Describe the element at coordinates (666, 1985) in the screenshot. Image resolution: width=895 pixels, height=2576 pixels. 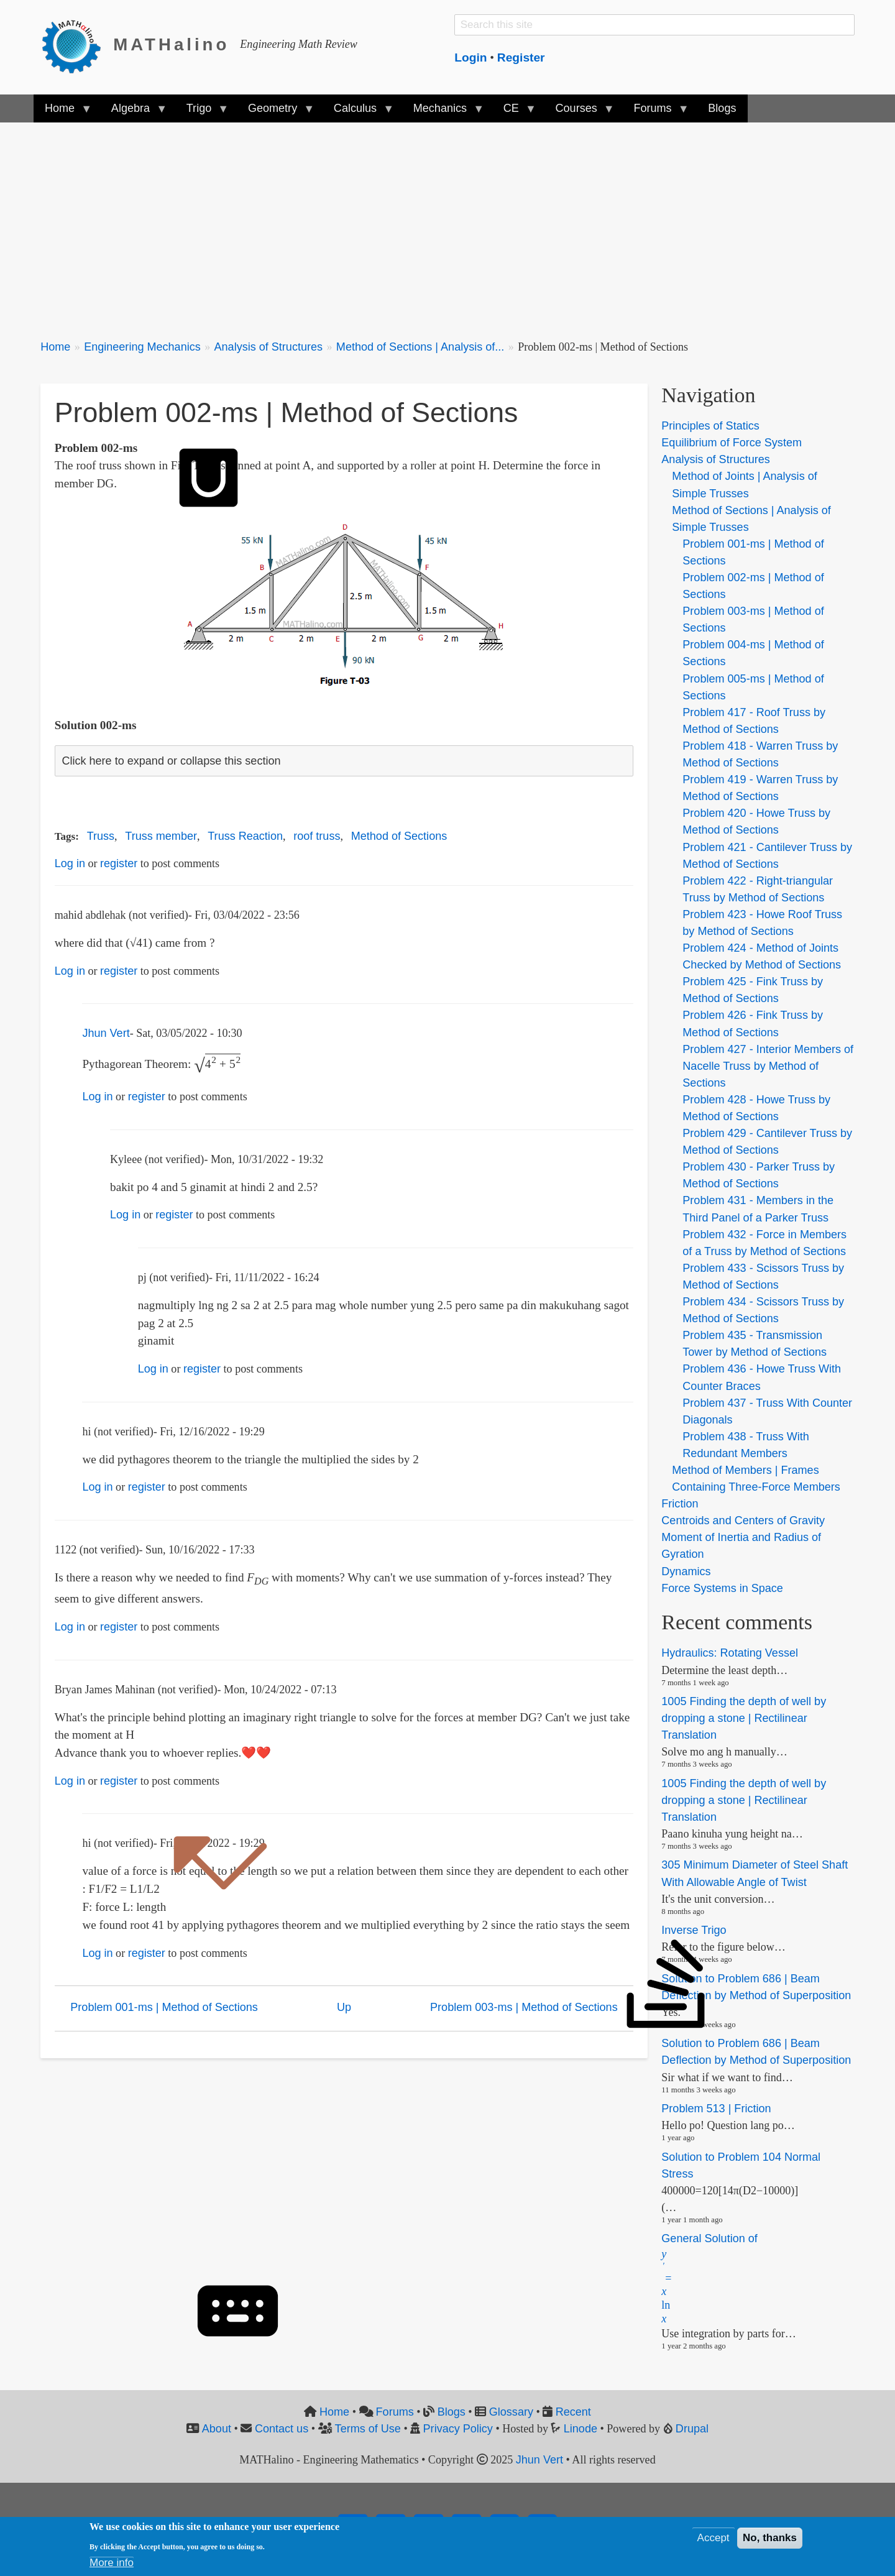
I see `visit stack overflow for programming help` at that location.